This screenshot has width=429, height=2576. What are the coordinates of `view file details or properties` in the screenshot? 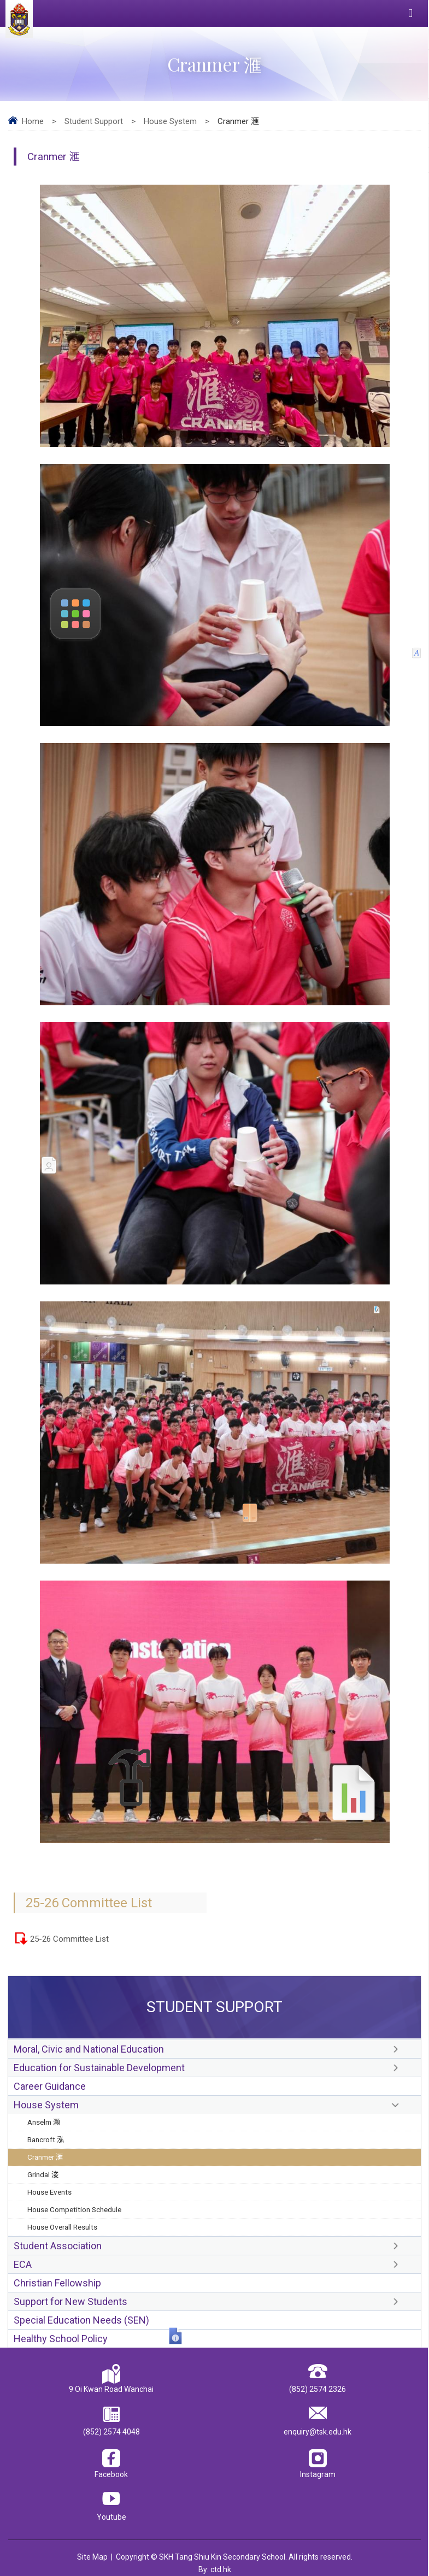 It's located at (175, 2336).